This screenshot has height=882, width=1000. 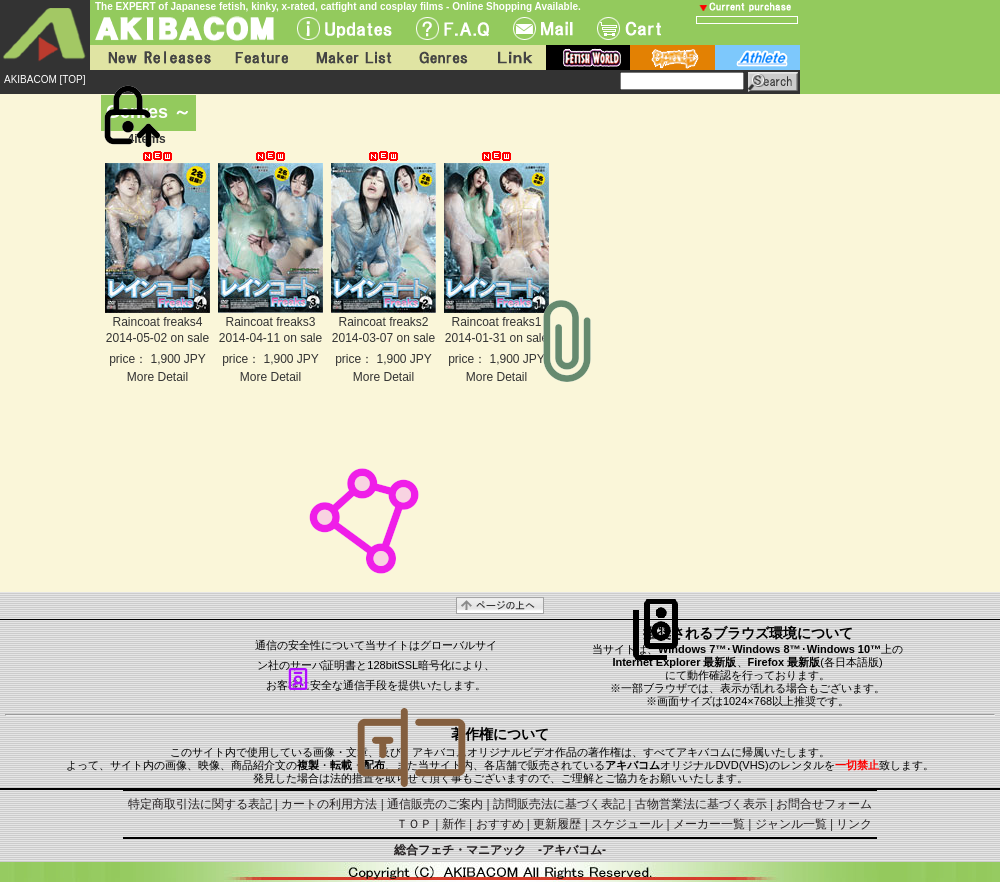 What do you see at coordinates (655, 629) in the screenshot?
I see `access speaker group settings` at bounding box center [655, 629].